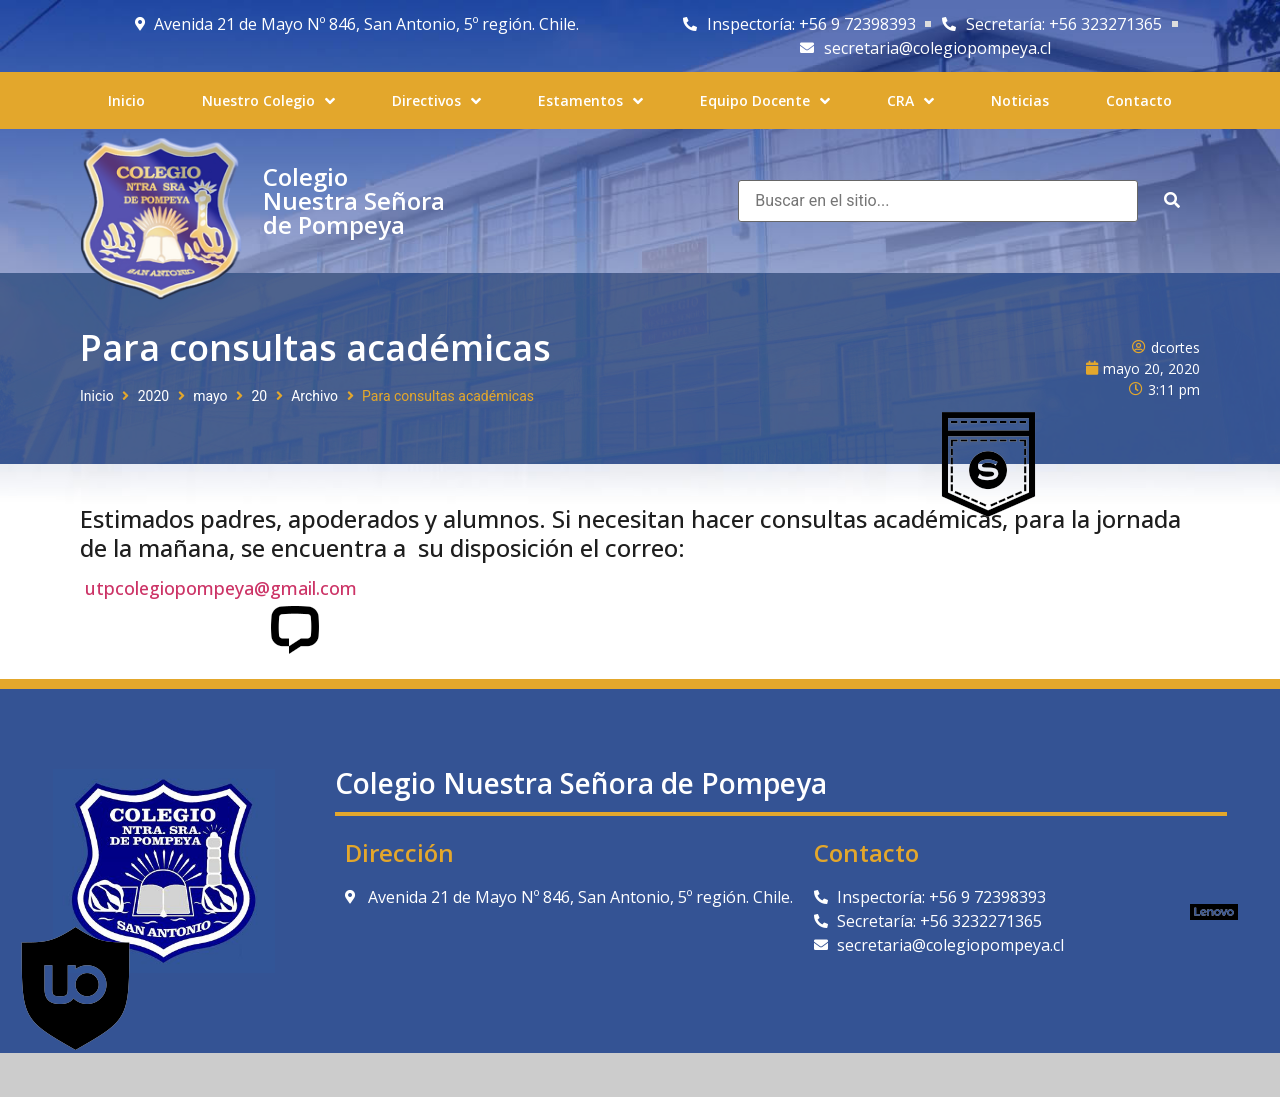 The width and height of the screenshot is (1280, 1097). I want to click on open LiveChat customer support, so click(295, 630).